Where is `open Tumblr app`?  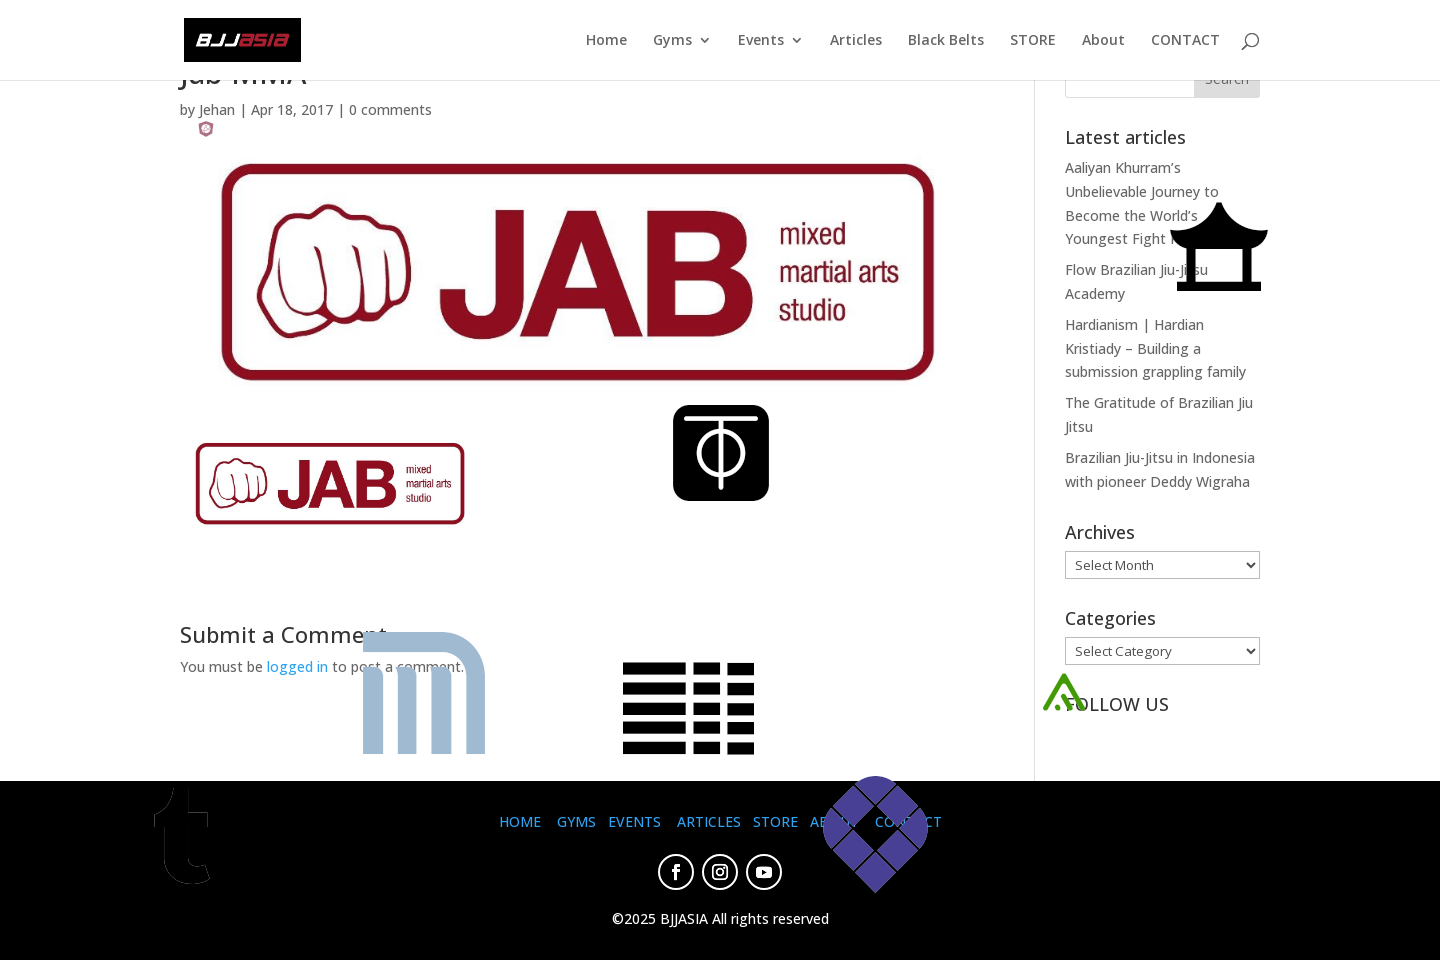 open Tumblr app is located at coordinates (182, 836).